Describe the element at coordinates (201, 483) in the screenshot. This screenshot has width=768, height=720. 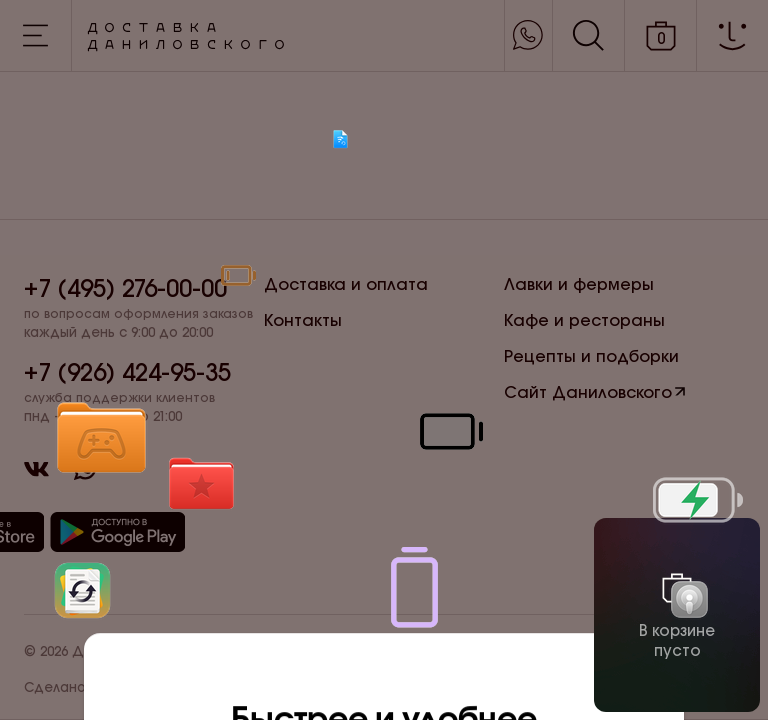
I see `access your bookmarked or favorited files` at that location.